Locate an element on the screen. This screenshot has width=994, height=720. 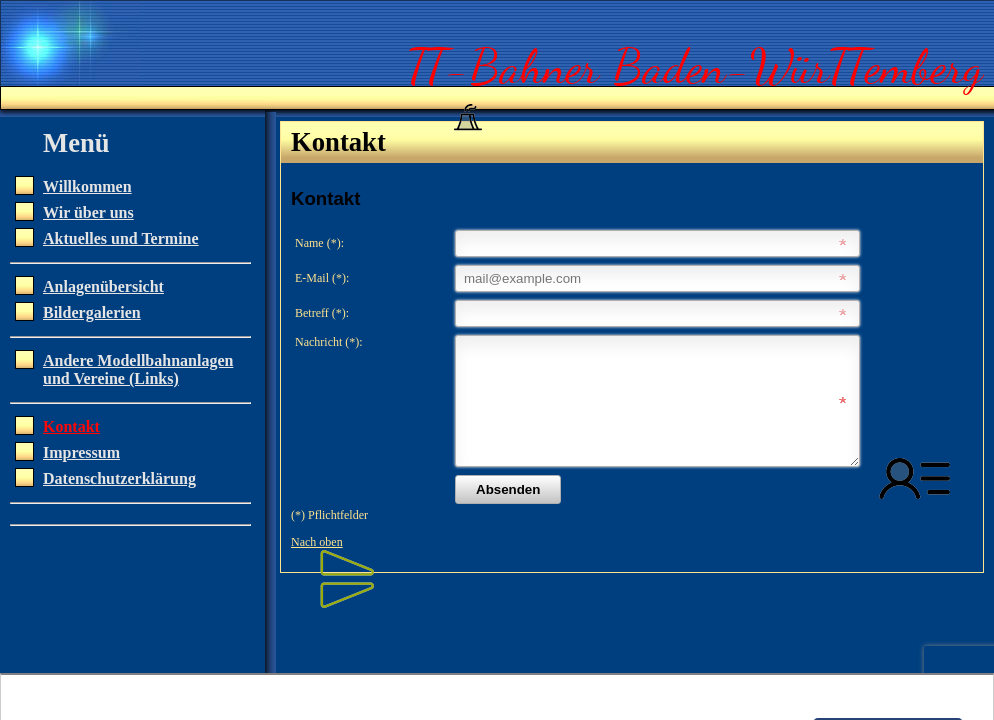
indicates nuclear power or energy facility is located at coordinates (468, 119).